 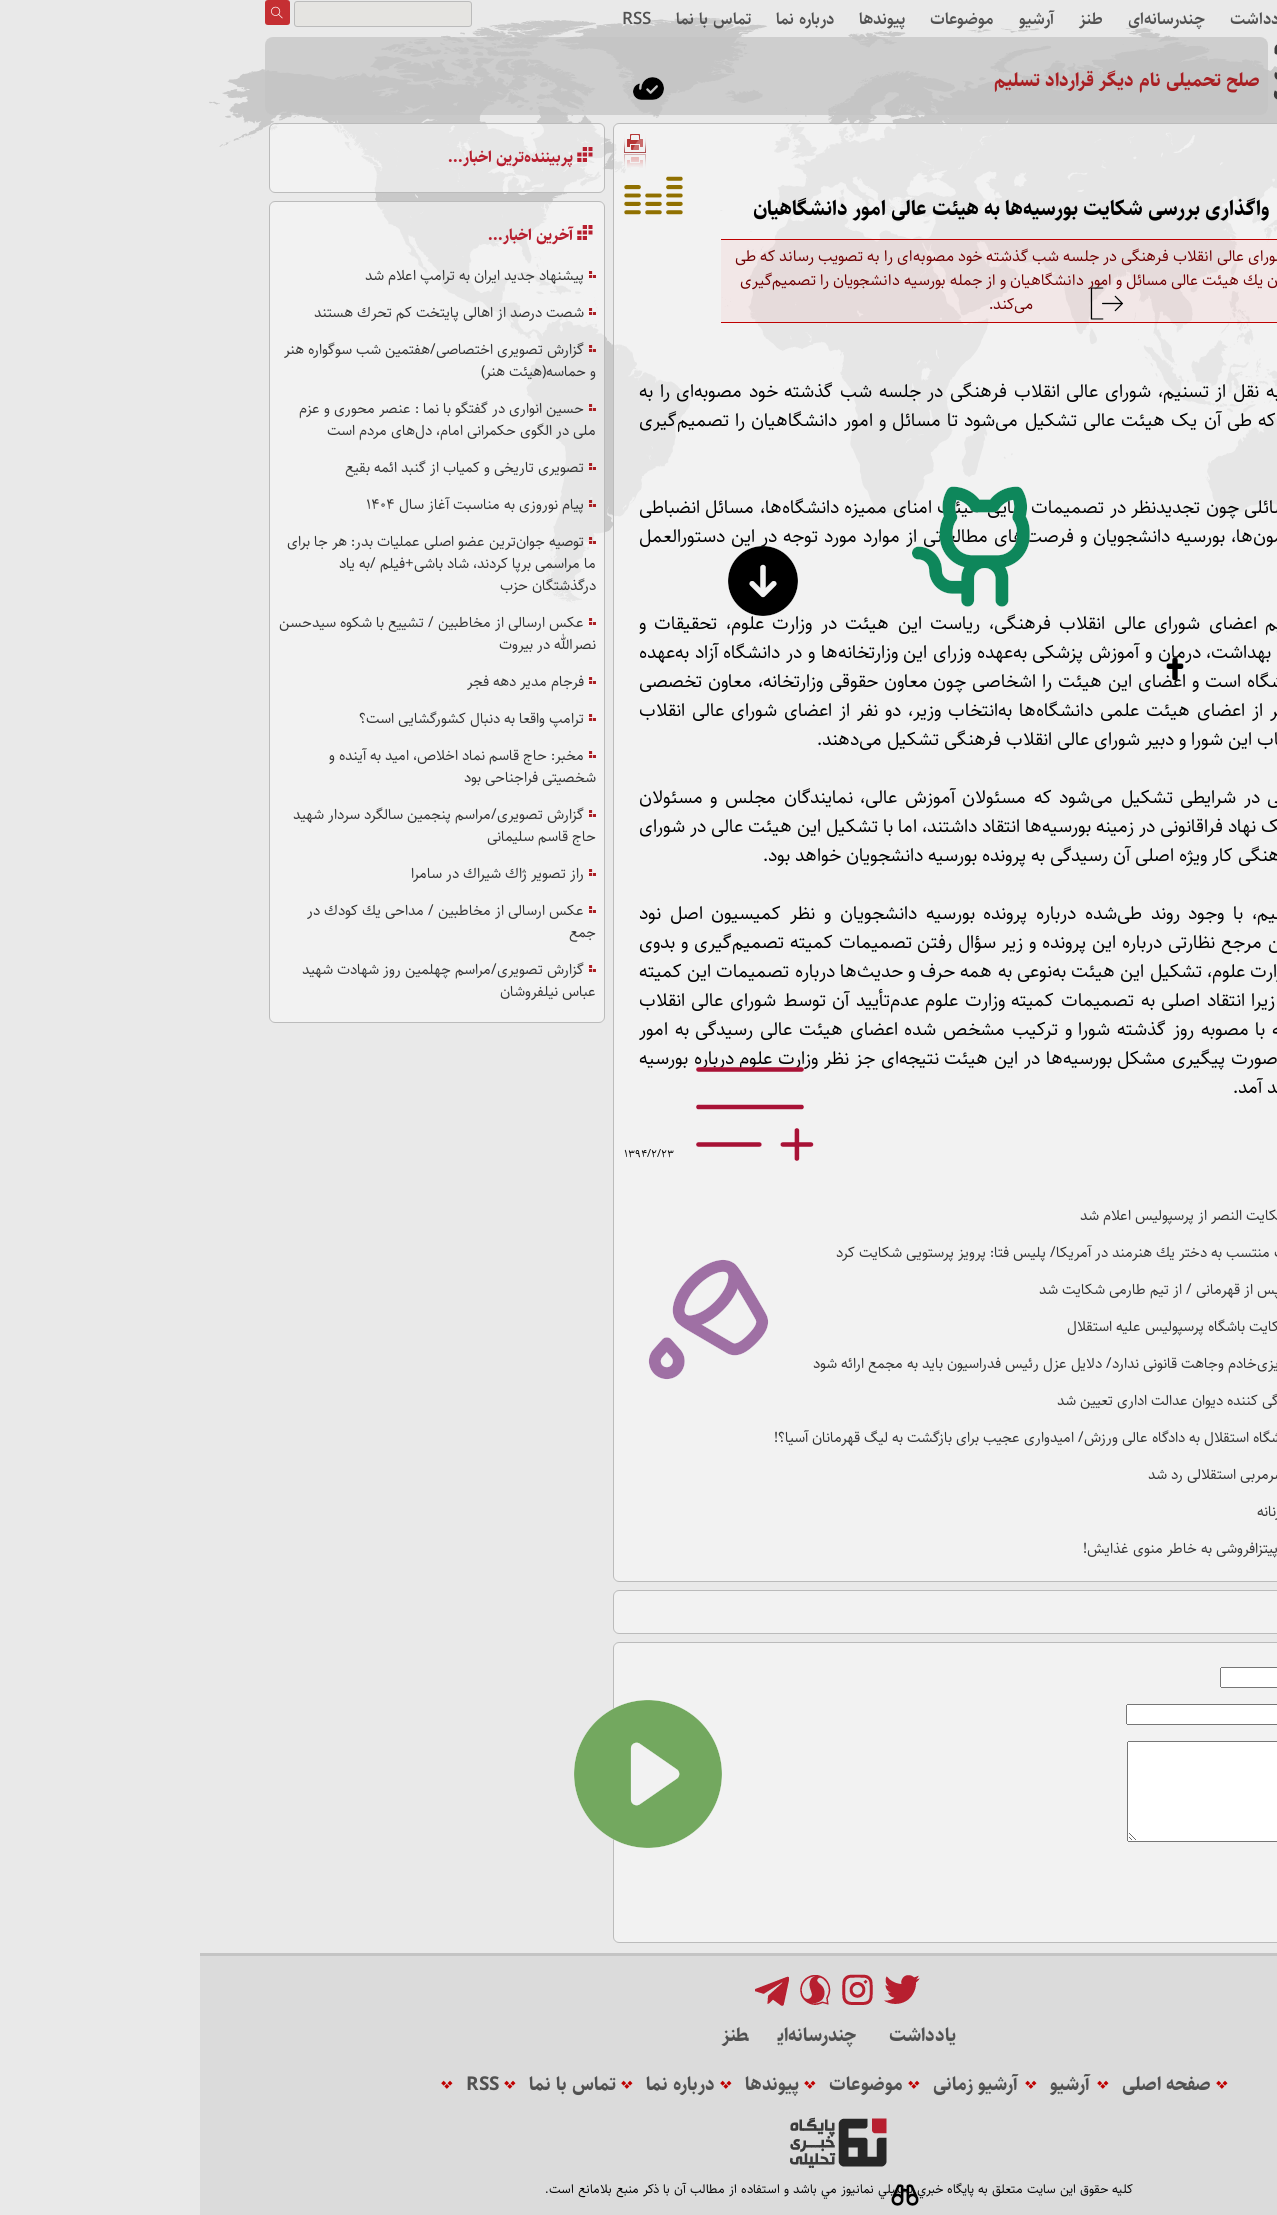 I want to click on visit github repository, so click(x=980, y=544).